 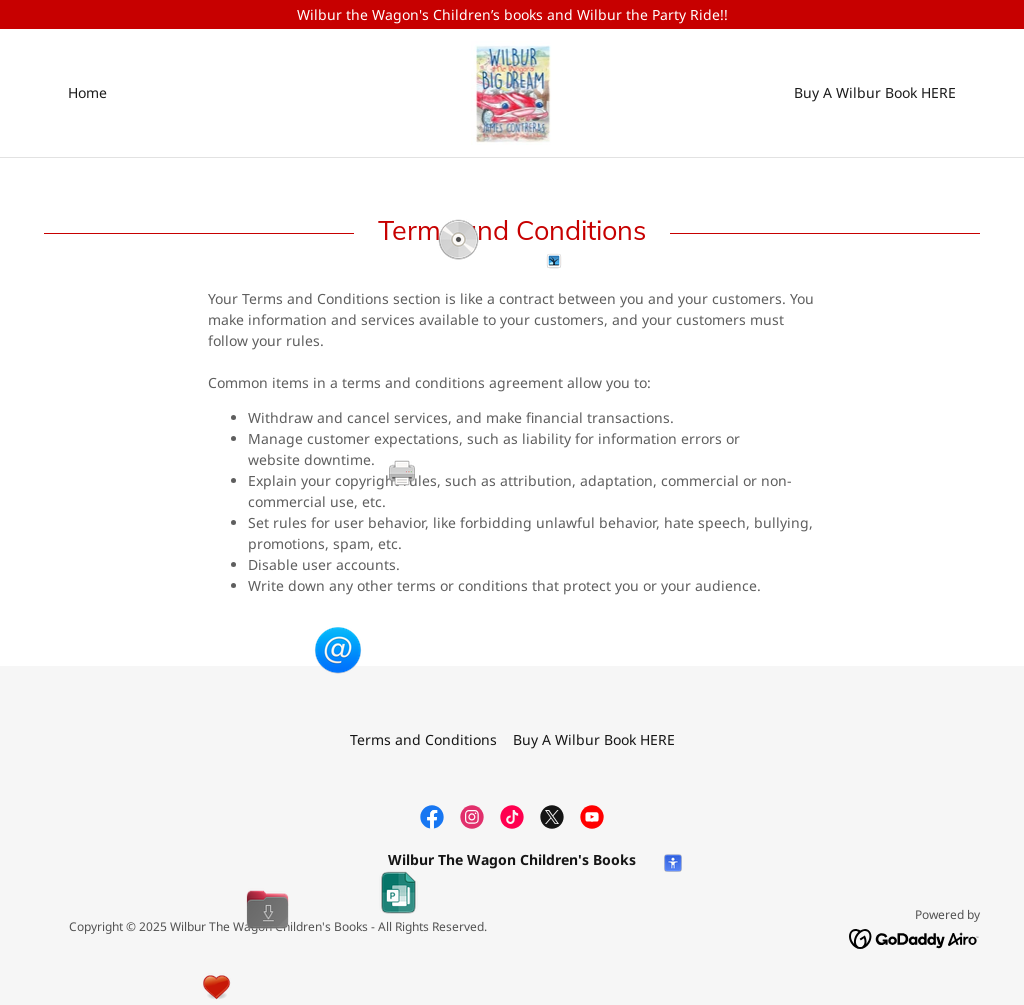 I want to click on mark item as favorite, so click(x=216, y=987).